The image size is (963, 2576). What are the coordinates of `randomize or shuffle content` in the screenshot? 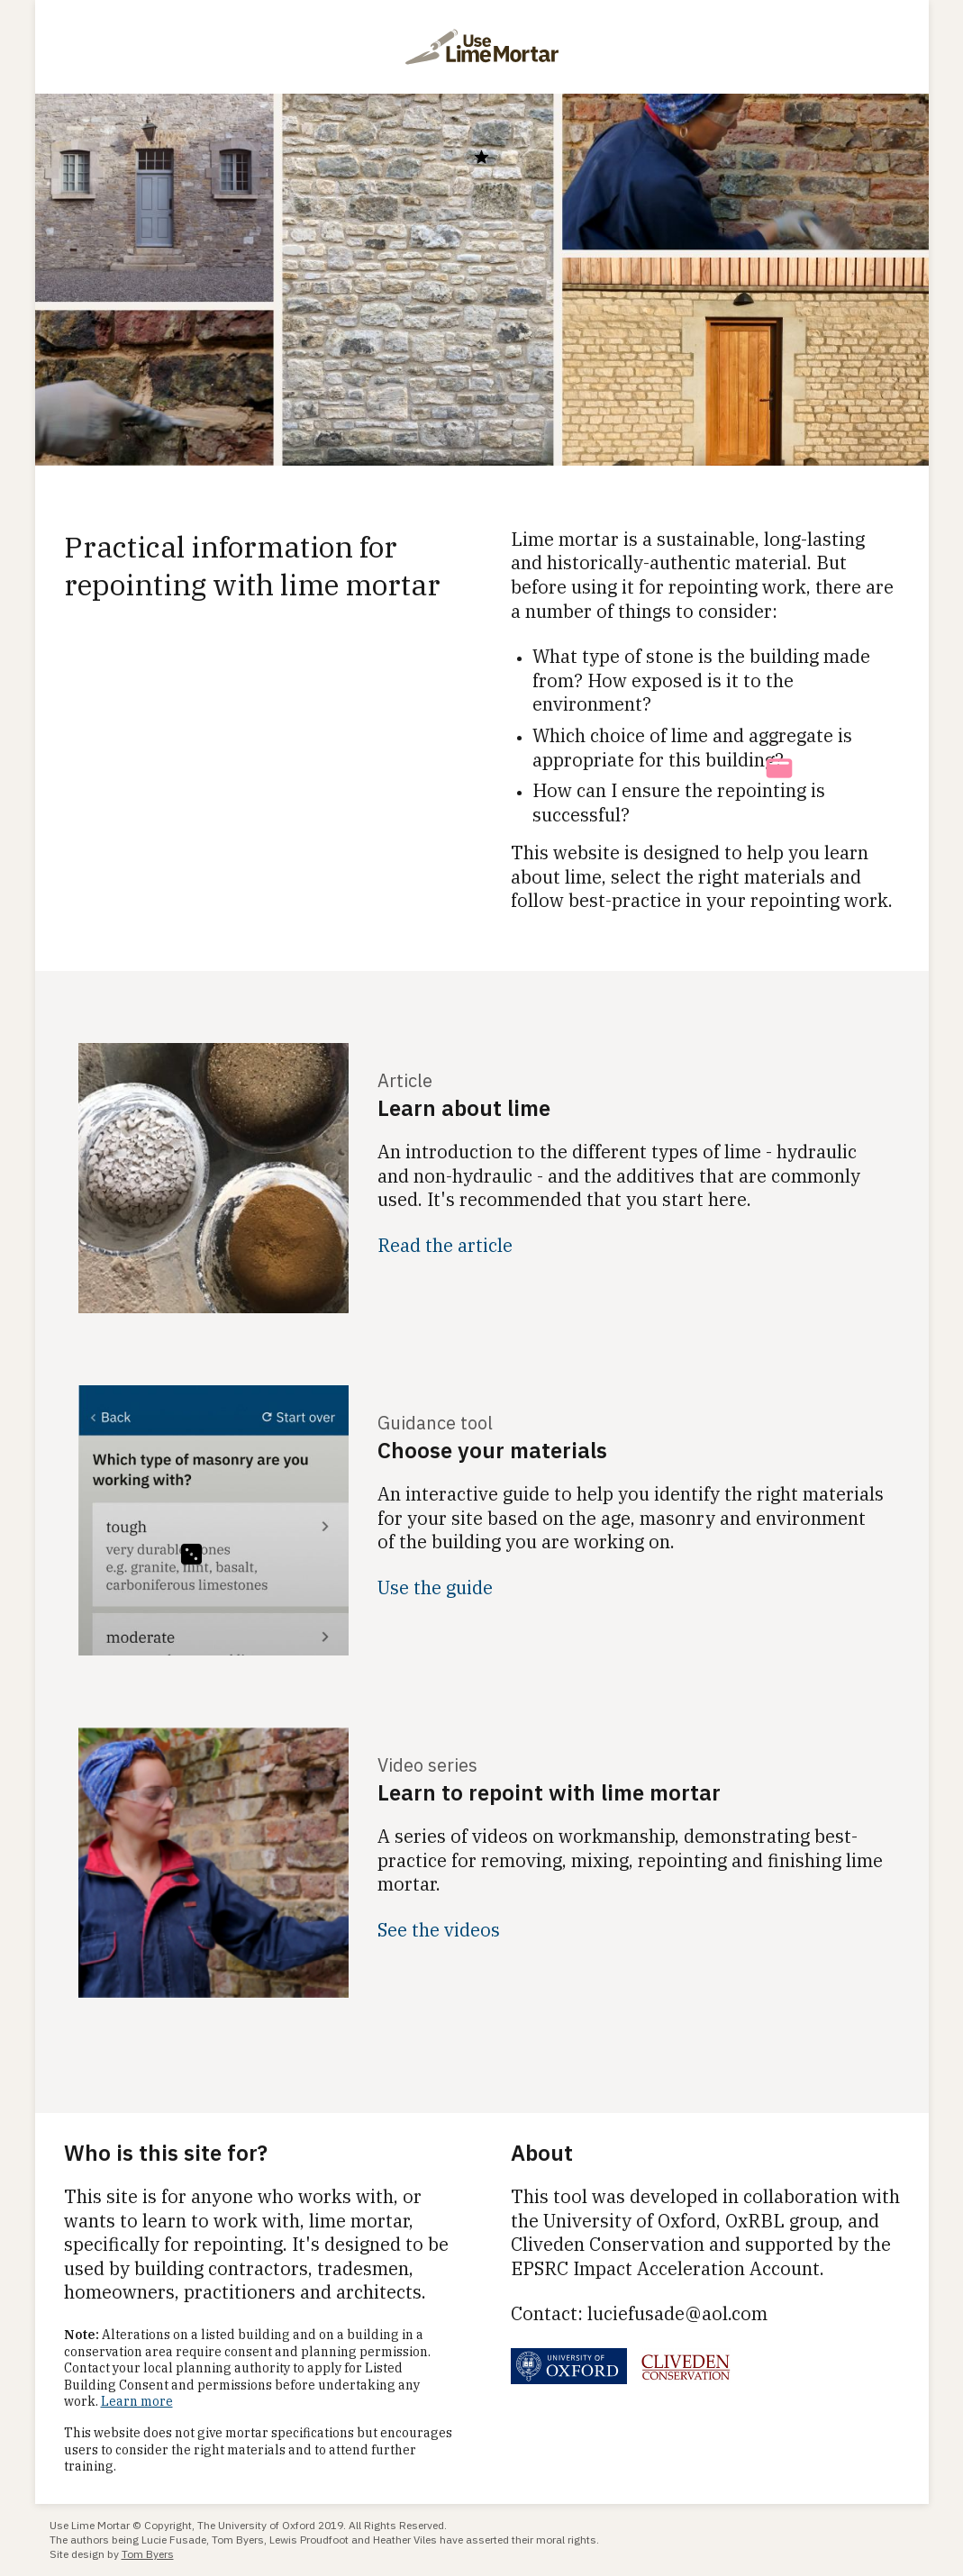 It's located at (191, 1554).